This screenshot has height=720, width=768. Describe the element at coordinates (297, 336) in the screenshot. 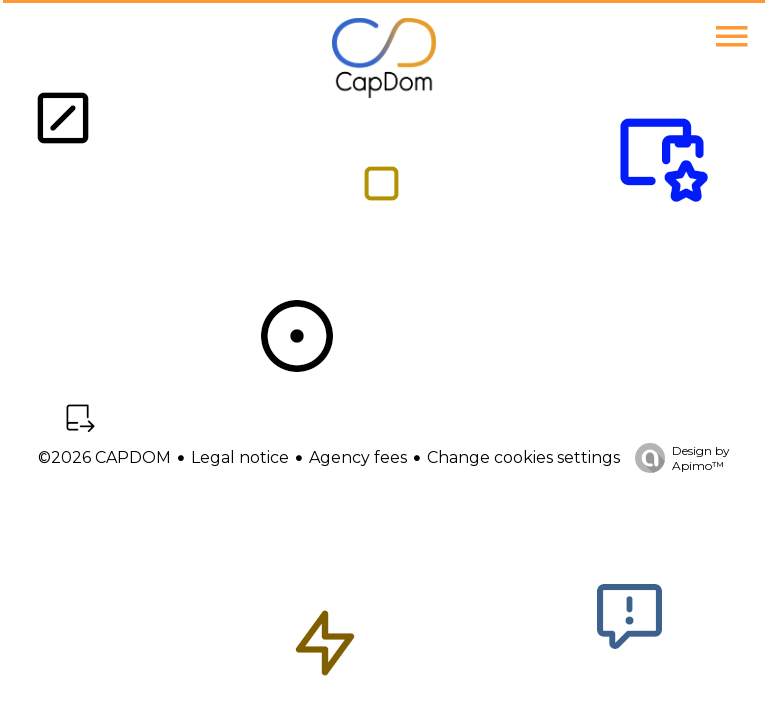

I see `open a new issue` at that location.